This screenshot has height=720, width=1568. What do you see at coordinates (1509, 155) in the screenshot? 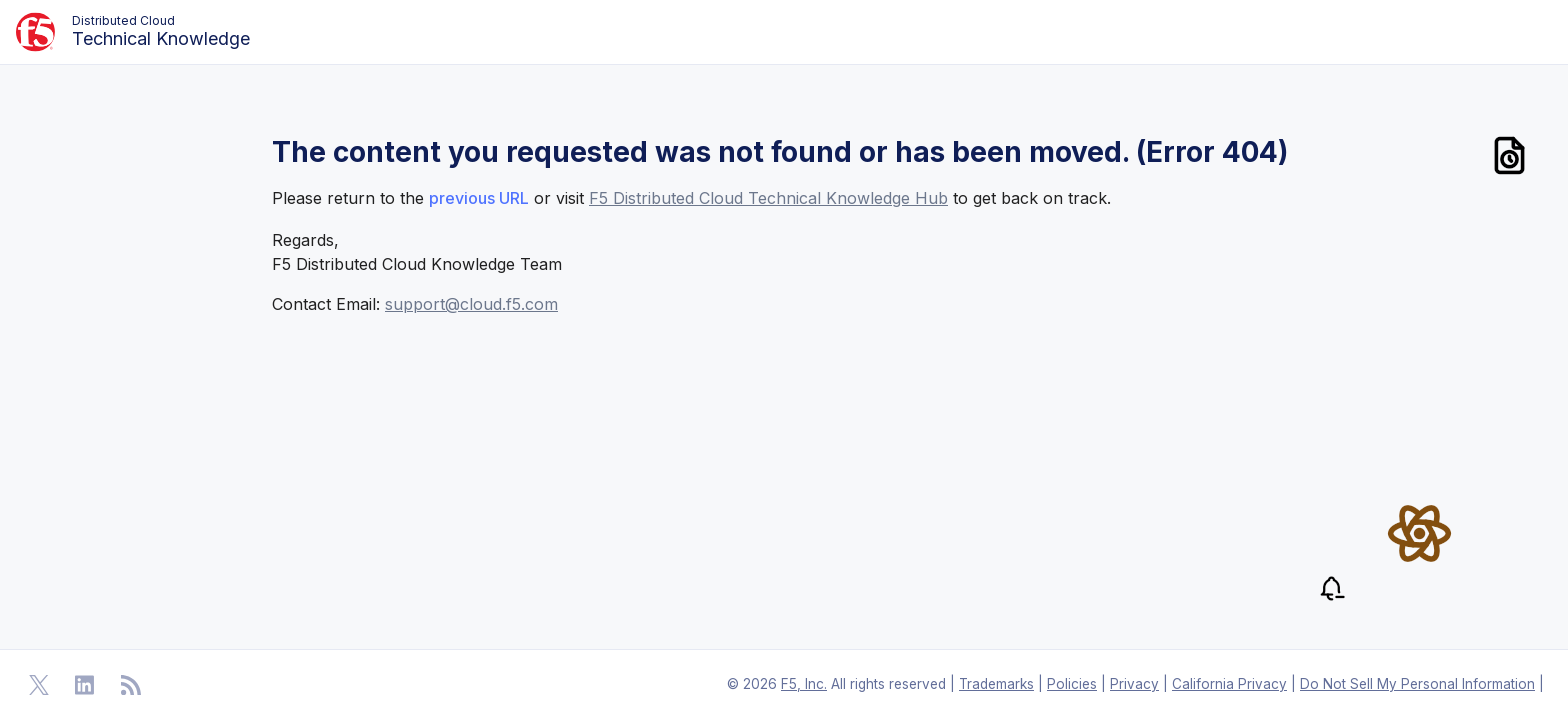
I see `view file history or recent changes` at bounding box center [1509, 155].